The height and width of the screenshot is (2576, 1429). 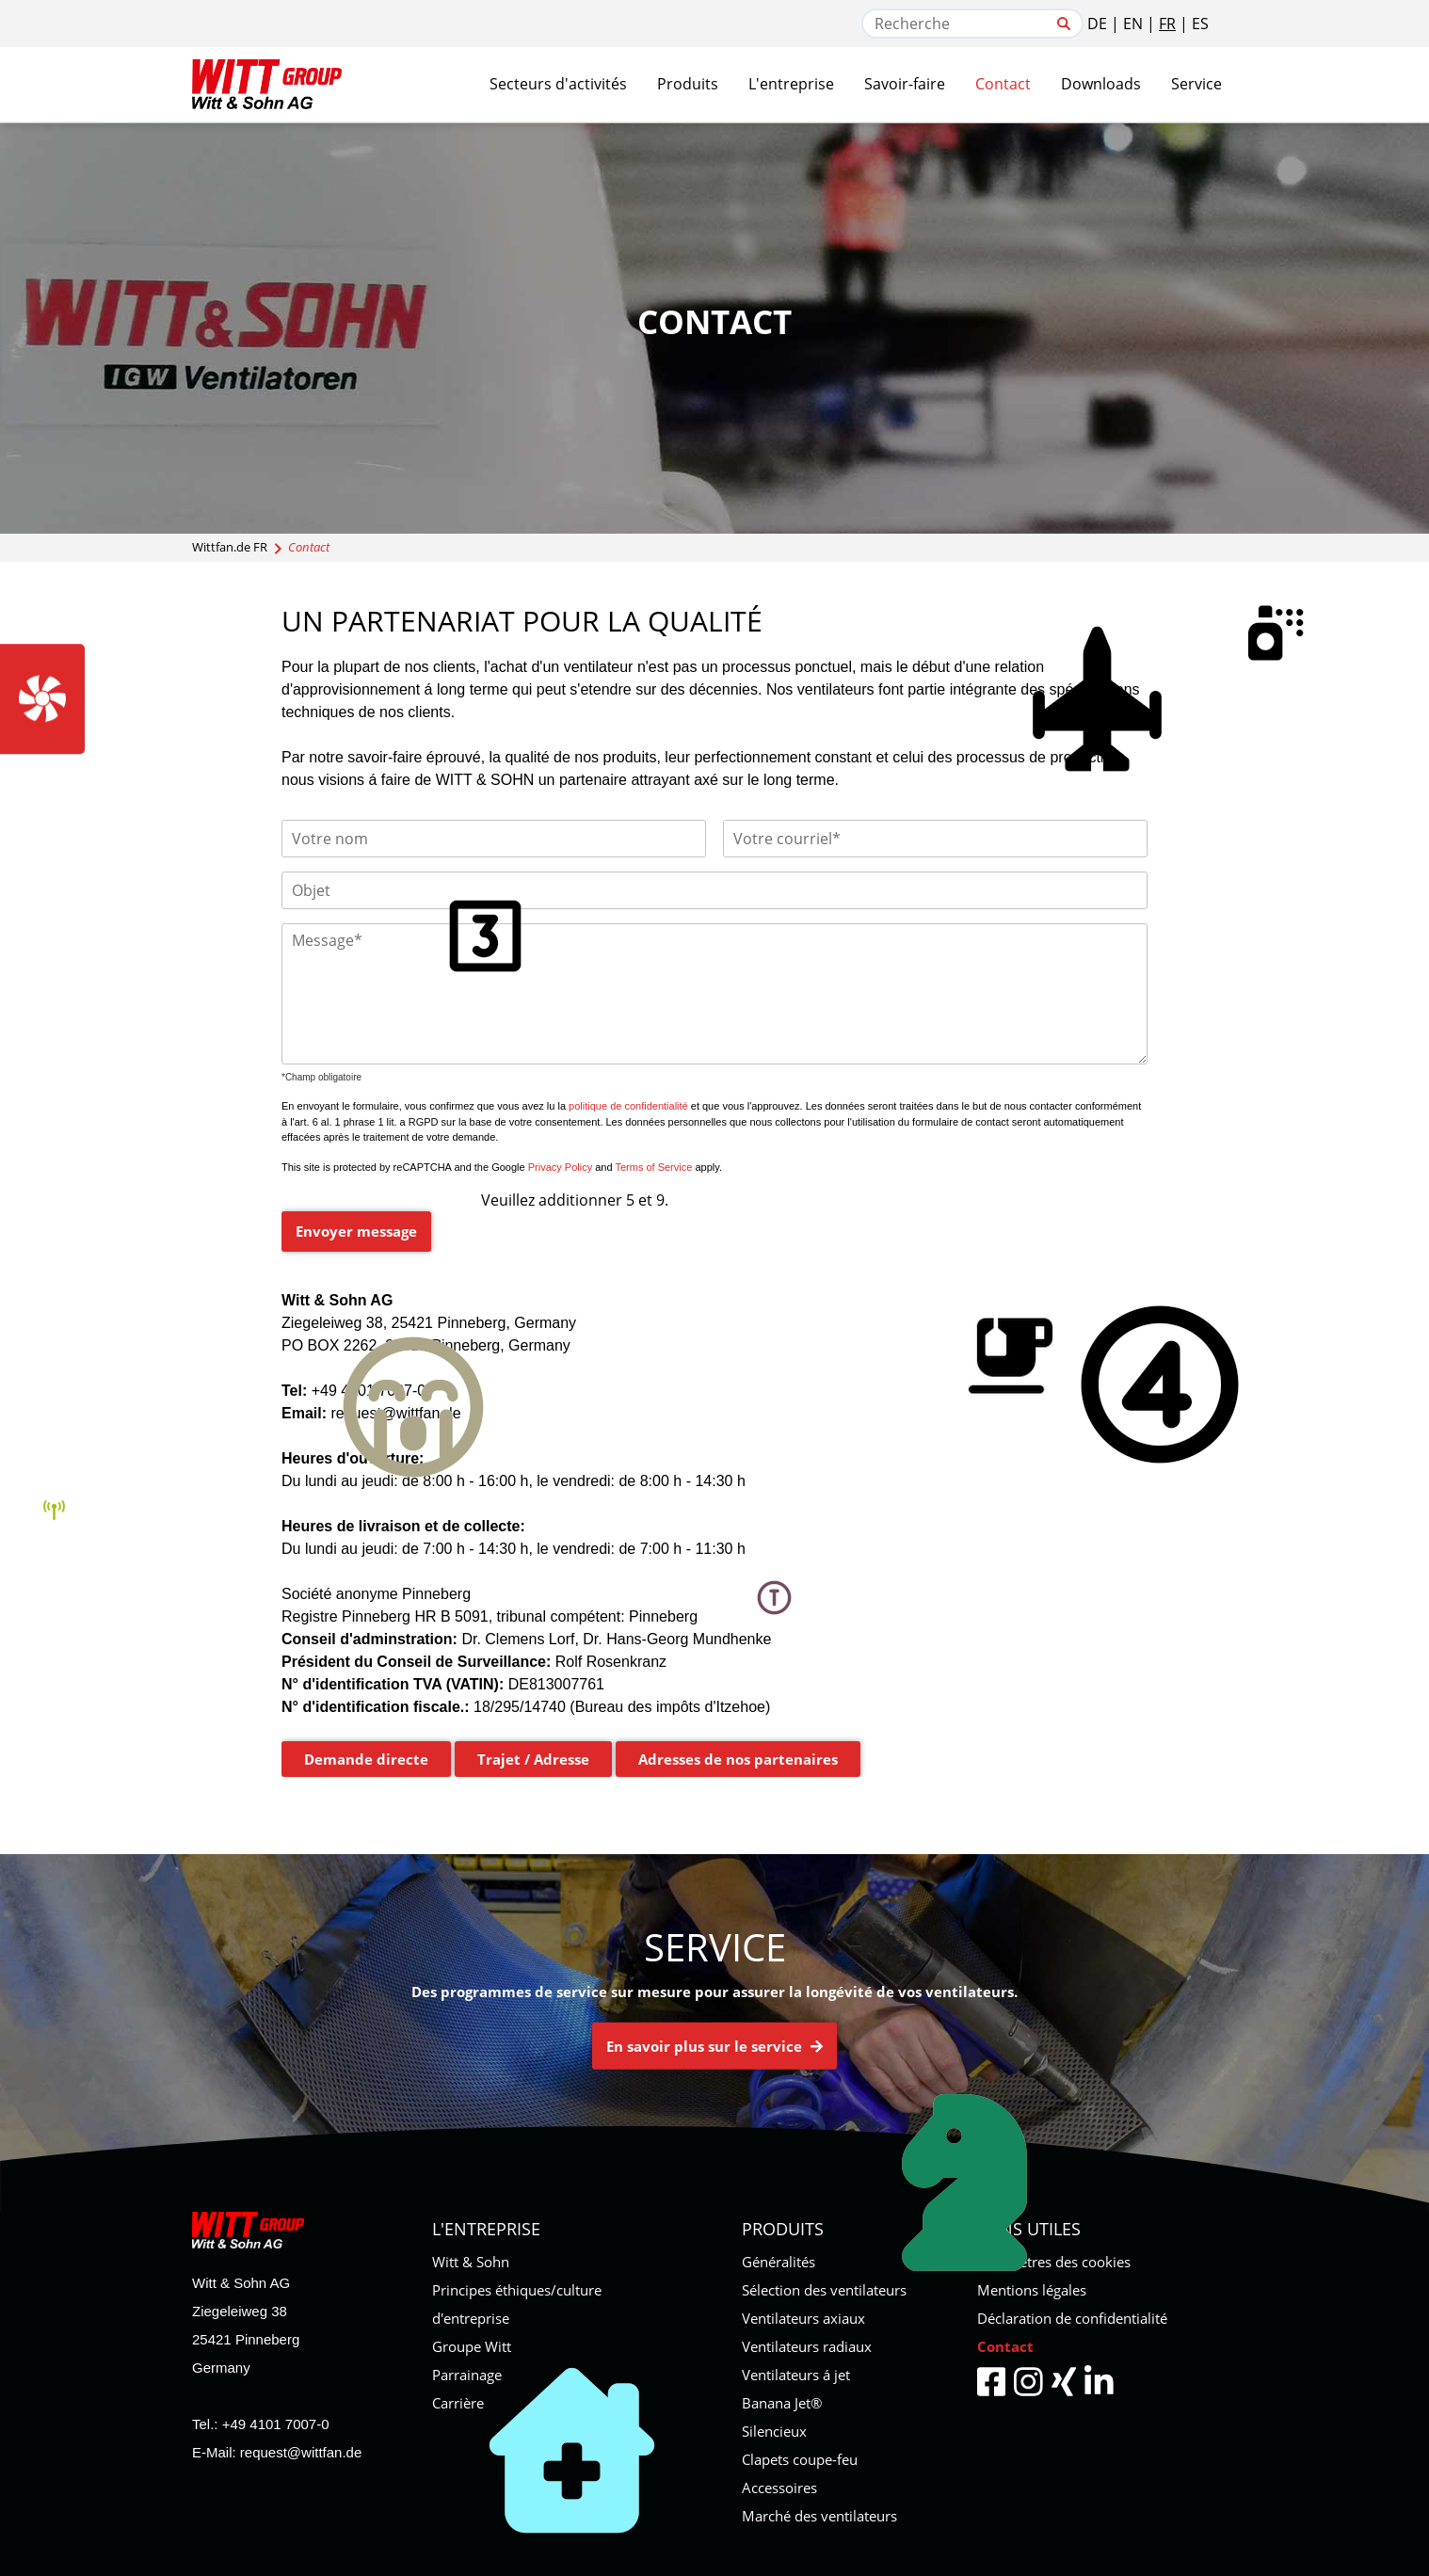 I want to click on indicates text or typography settings, so click(x=774, y=1597).